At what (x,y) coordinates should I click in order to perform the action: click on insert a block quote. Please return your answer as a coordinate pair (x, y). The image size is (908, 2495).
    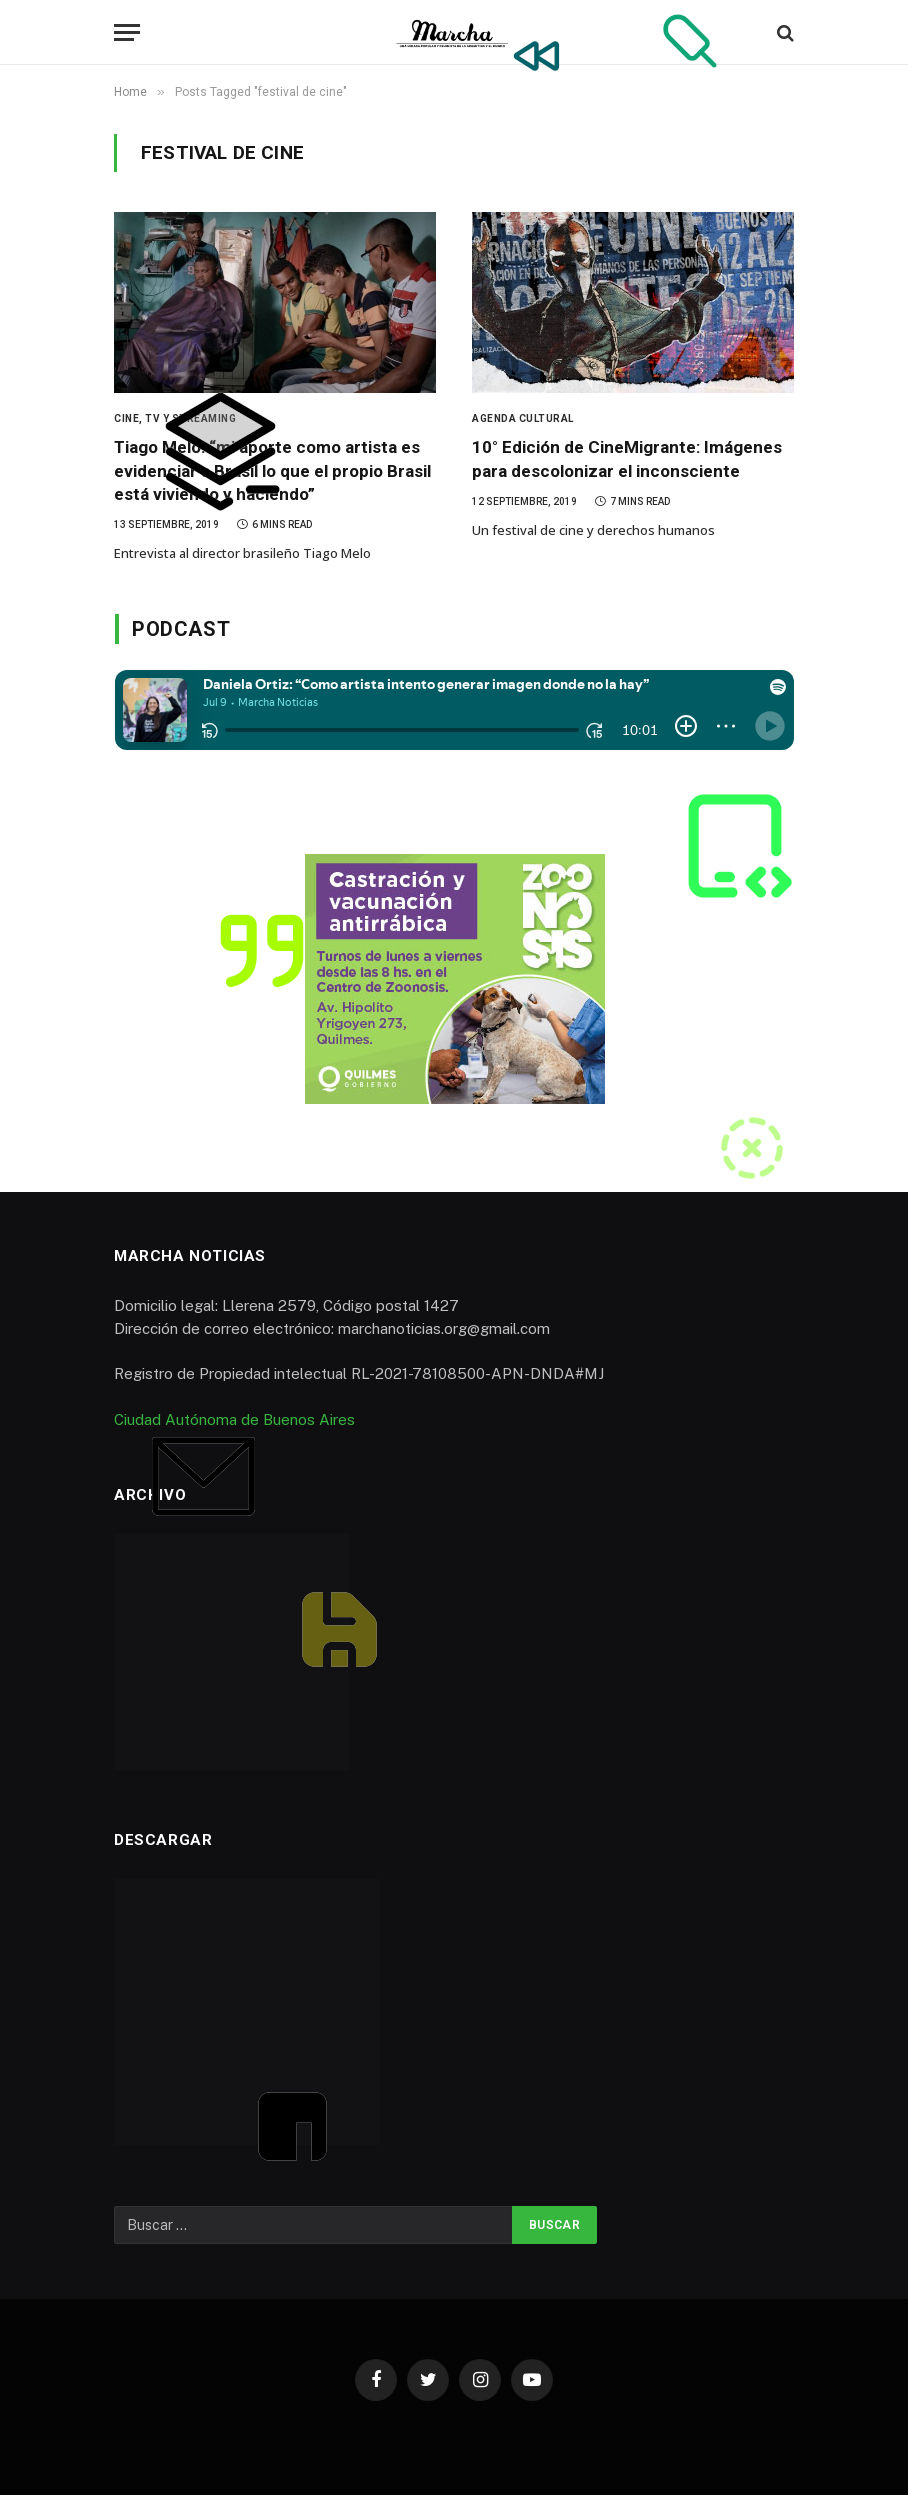
    Looking at the image, I should click on (262, 951).